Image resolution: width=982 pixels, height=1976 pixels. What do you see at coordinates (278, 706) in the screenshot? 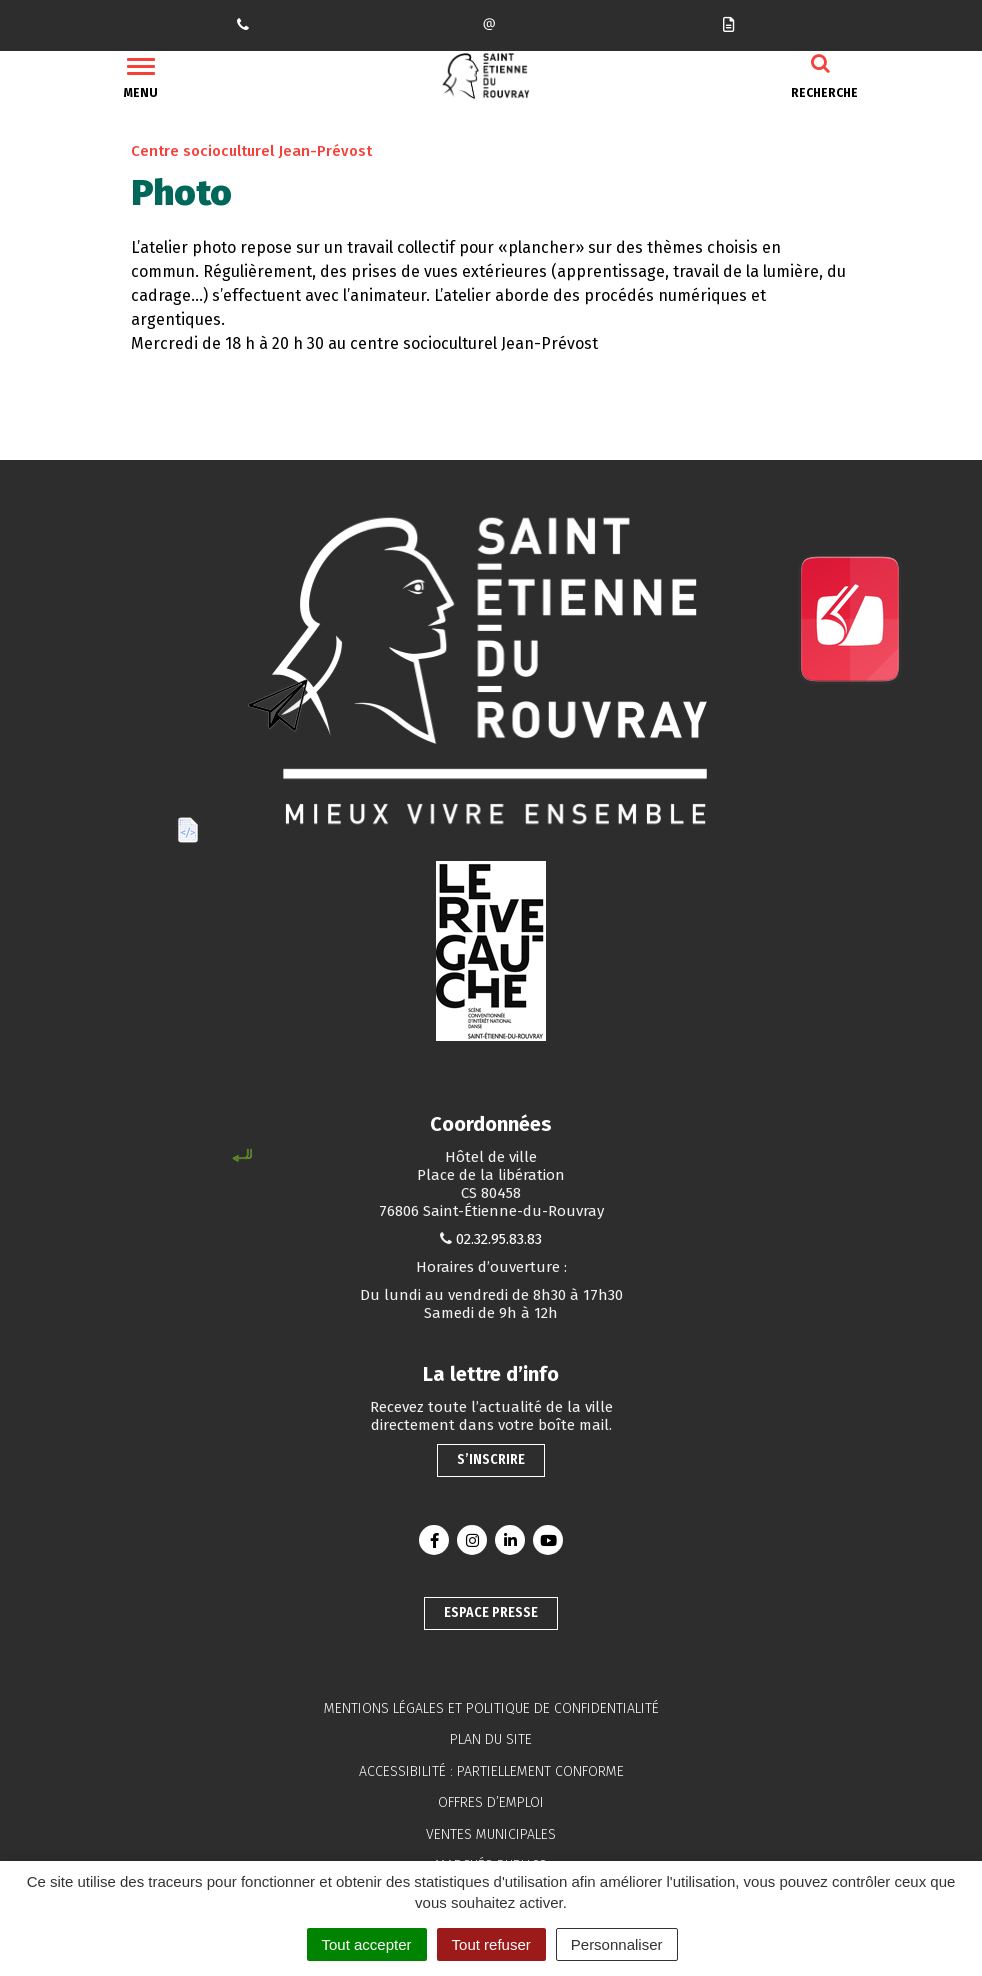
I see `view sent messages folder` at bounding box center [278, 706].